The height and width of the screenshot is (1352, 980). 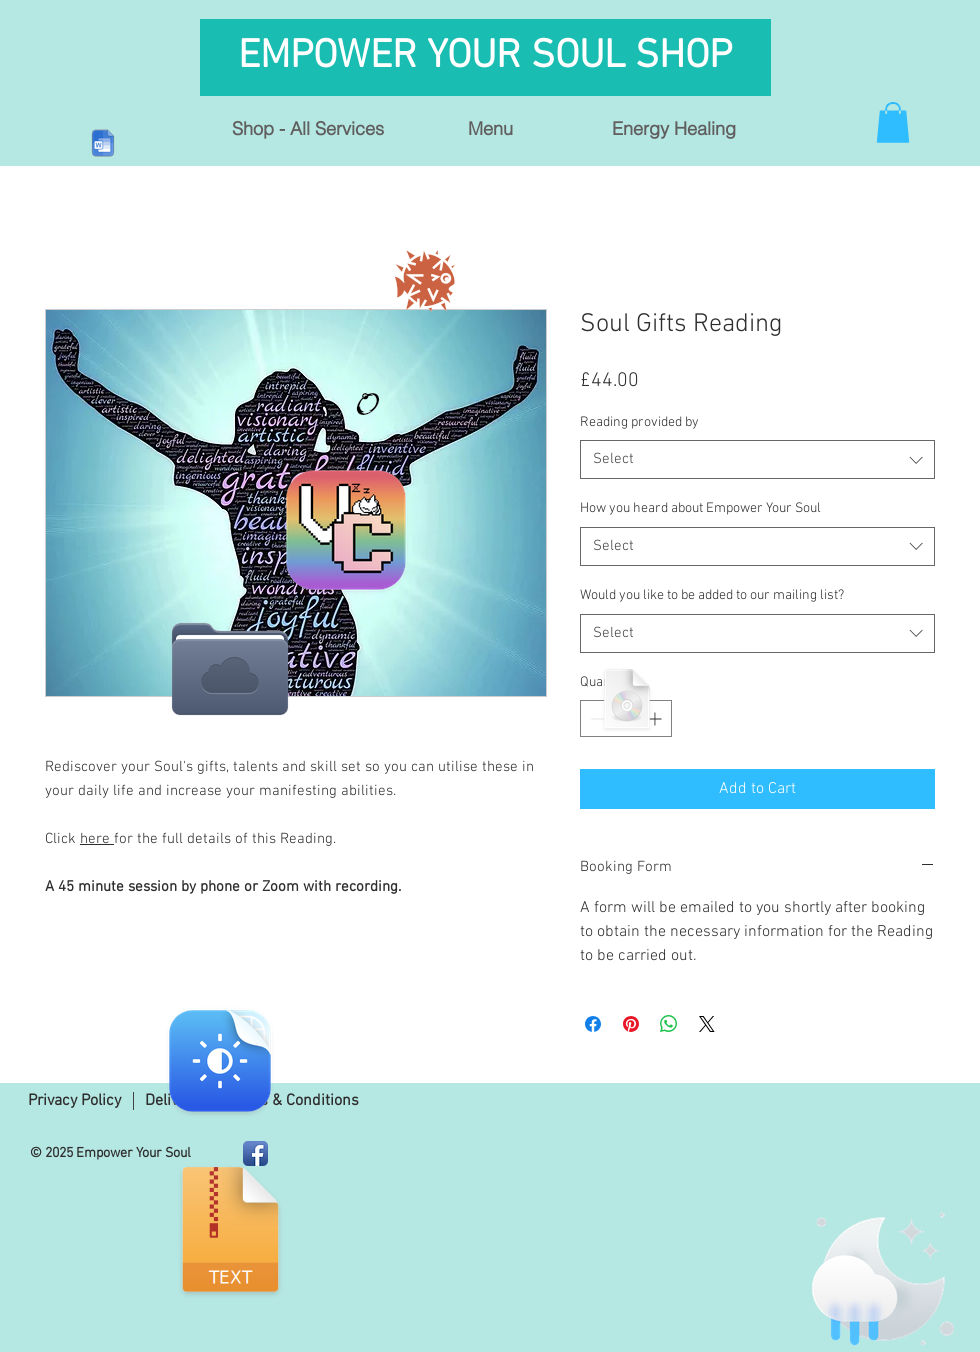 I want to click on open vesktop, a discord client mod, so click(x=346, y=528).